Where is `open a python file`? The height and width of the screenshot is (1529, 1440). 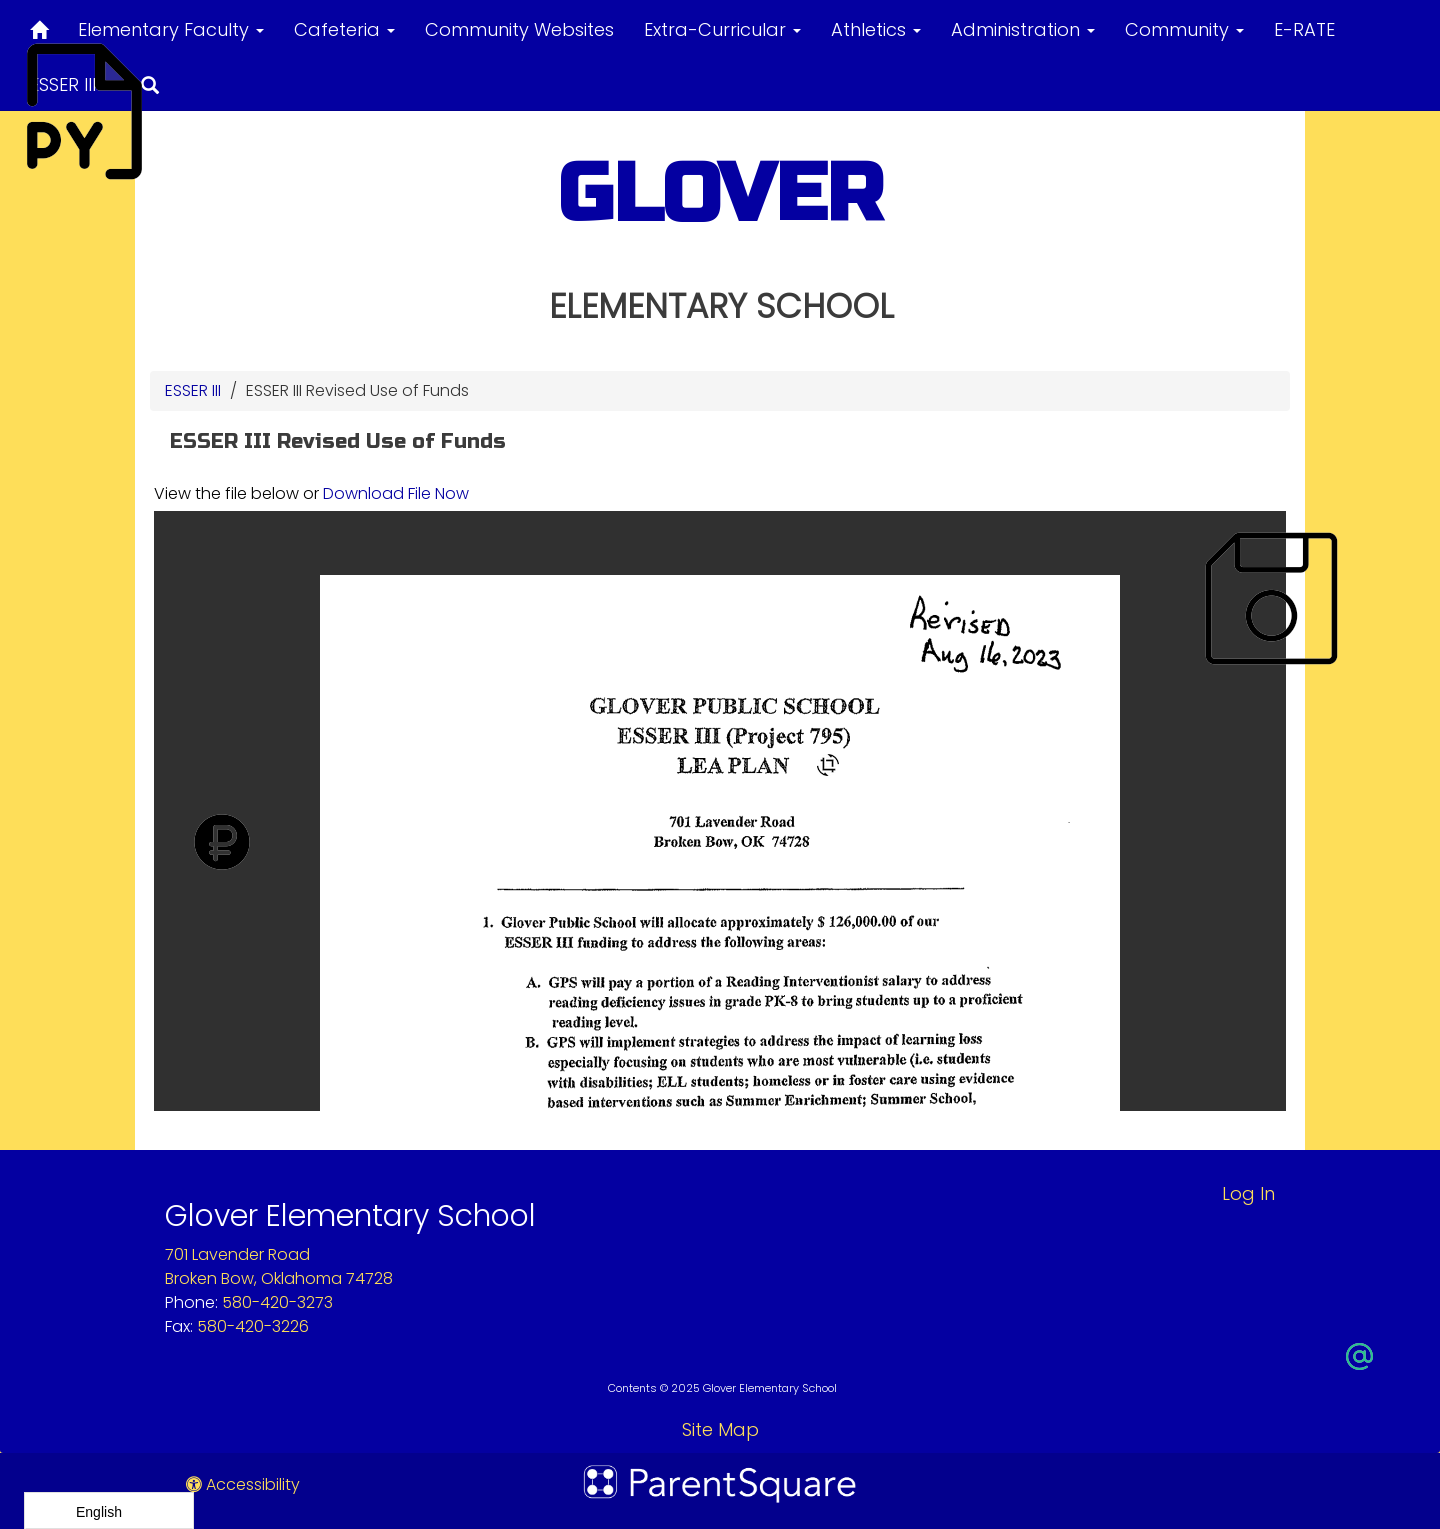
open a python file is located at coordinates (84, 111).